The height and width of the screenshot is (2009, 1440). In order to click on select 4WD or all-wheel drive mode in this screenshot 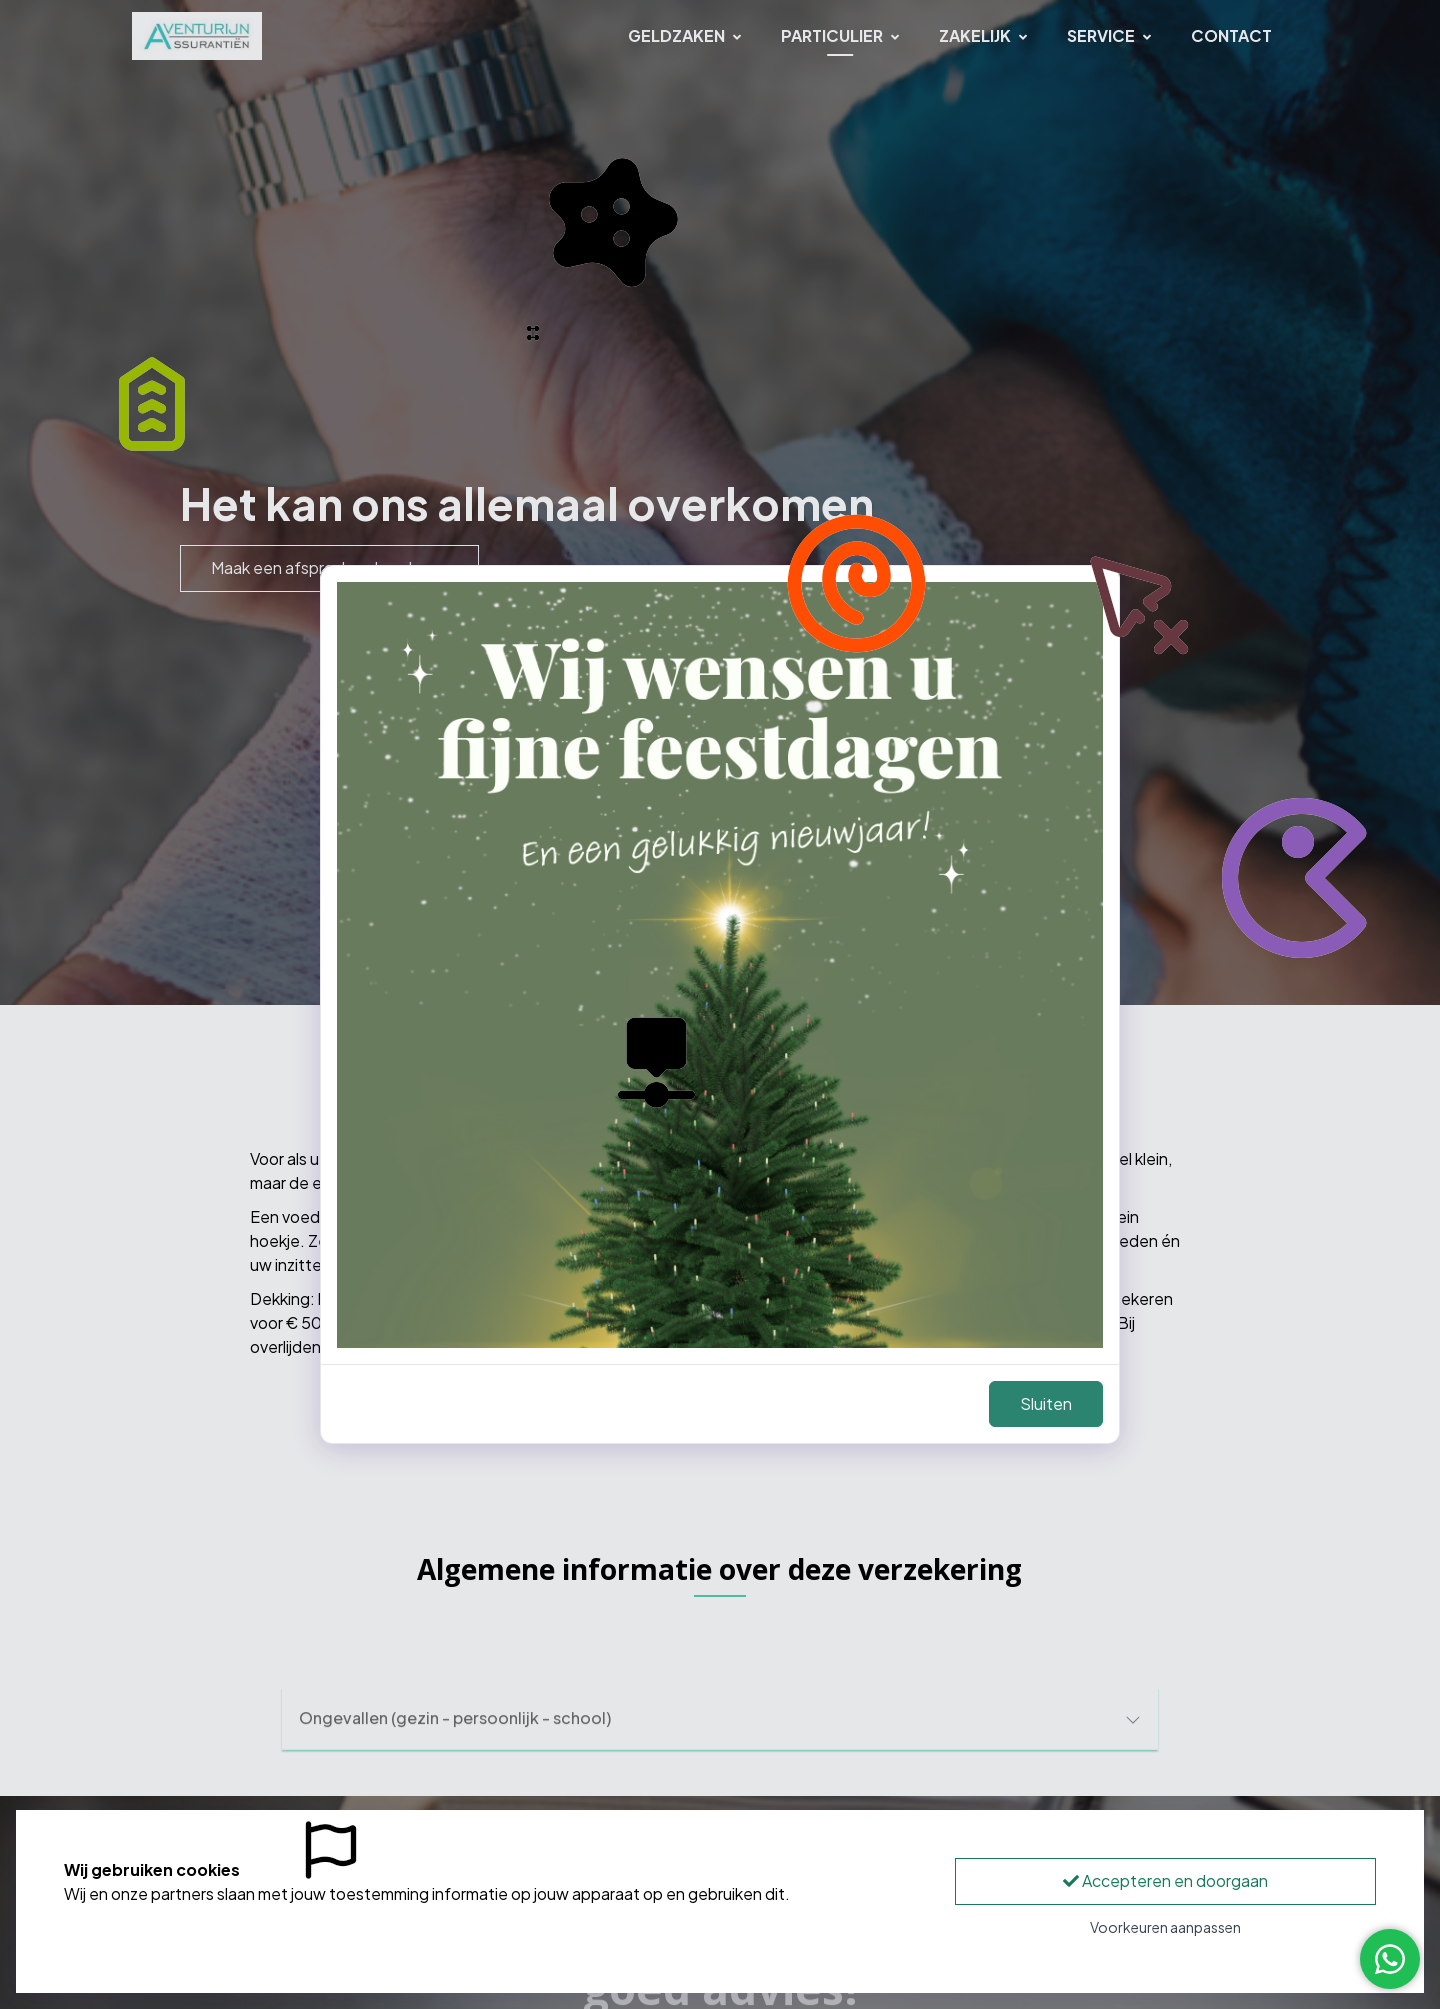, I will do `click(533, 333)`.